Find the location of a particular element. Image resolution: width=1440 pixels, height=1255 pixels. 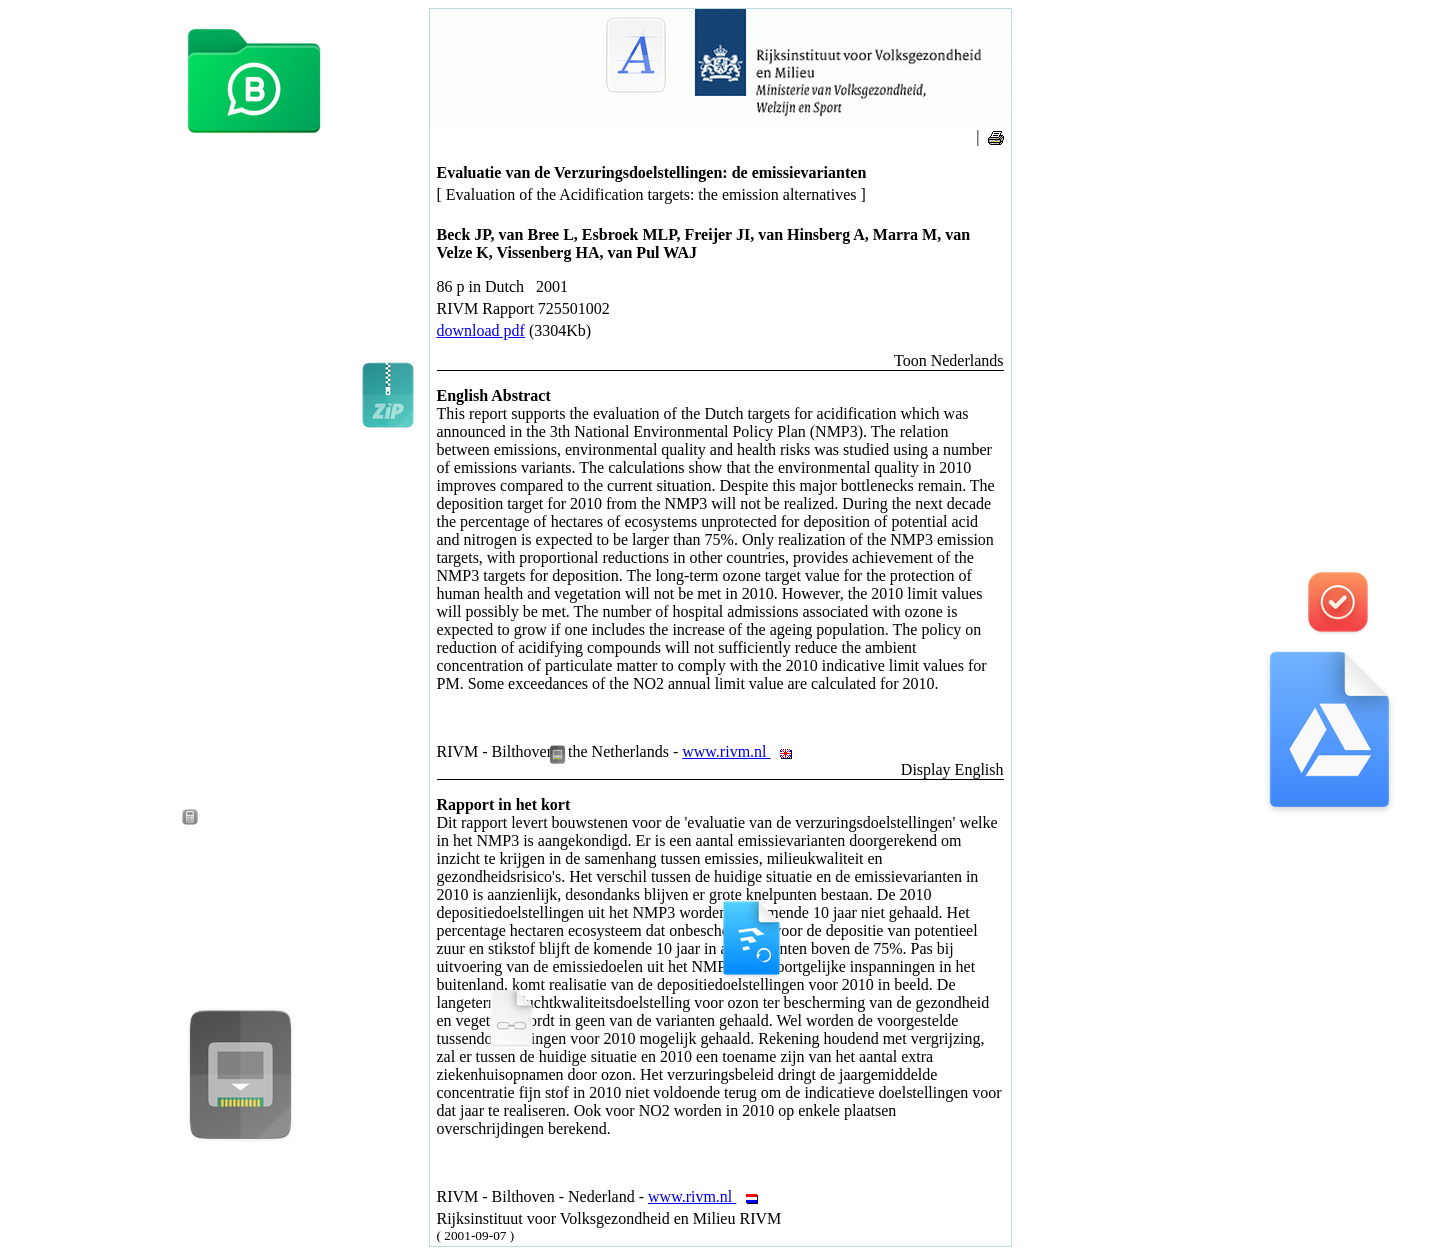

open dconf editor to modify system configuration settings is located at coordinates (1338, 602).